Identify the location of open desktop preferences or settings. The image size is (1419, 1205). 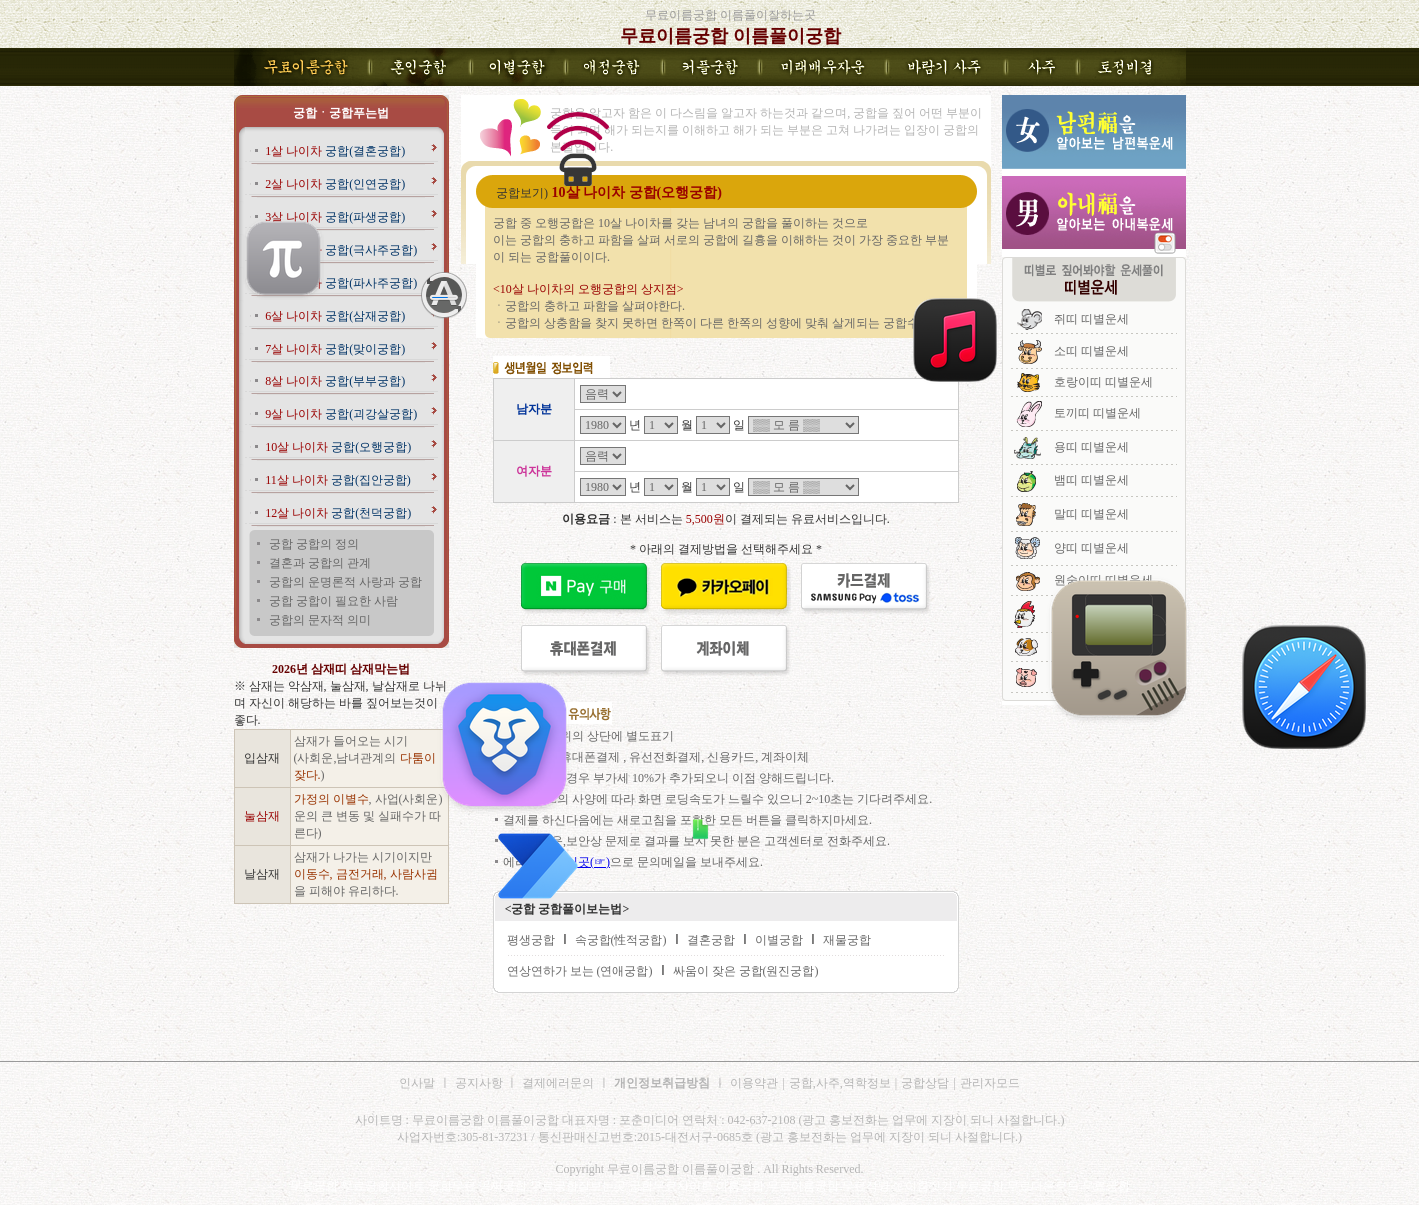
(1165, 243).